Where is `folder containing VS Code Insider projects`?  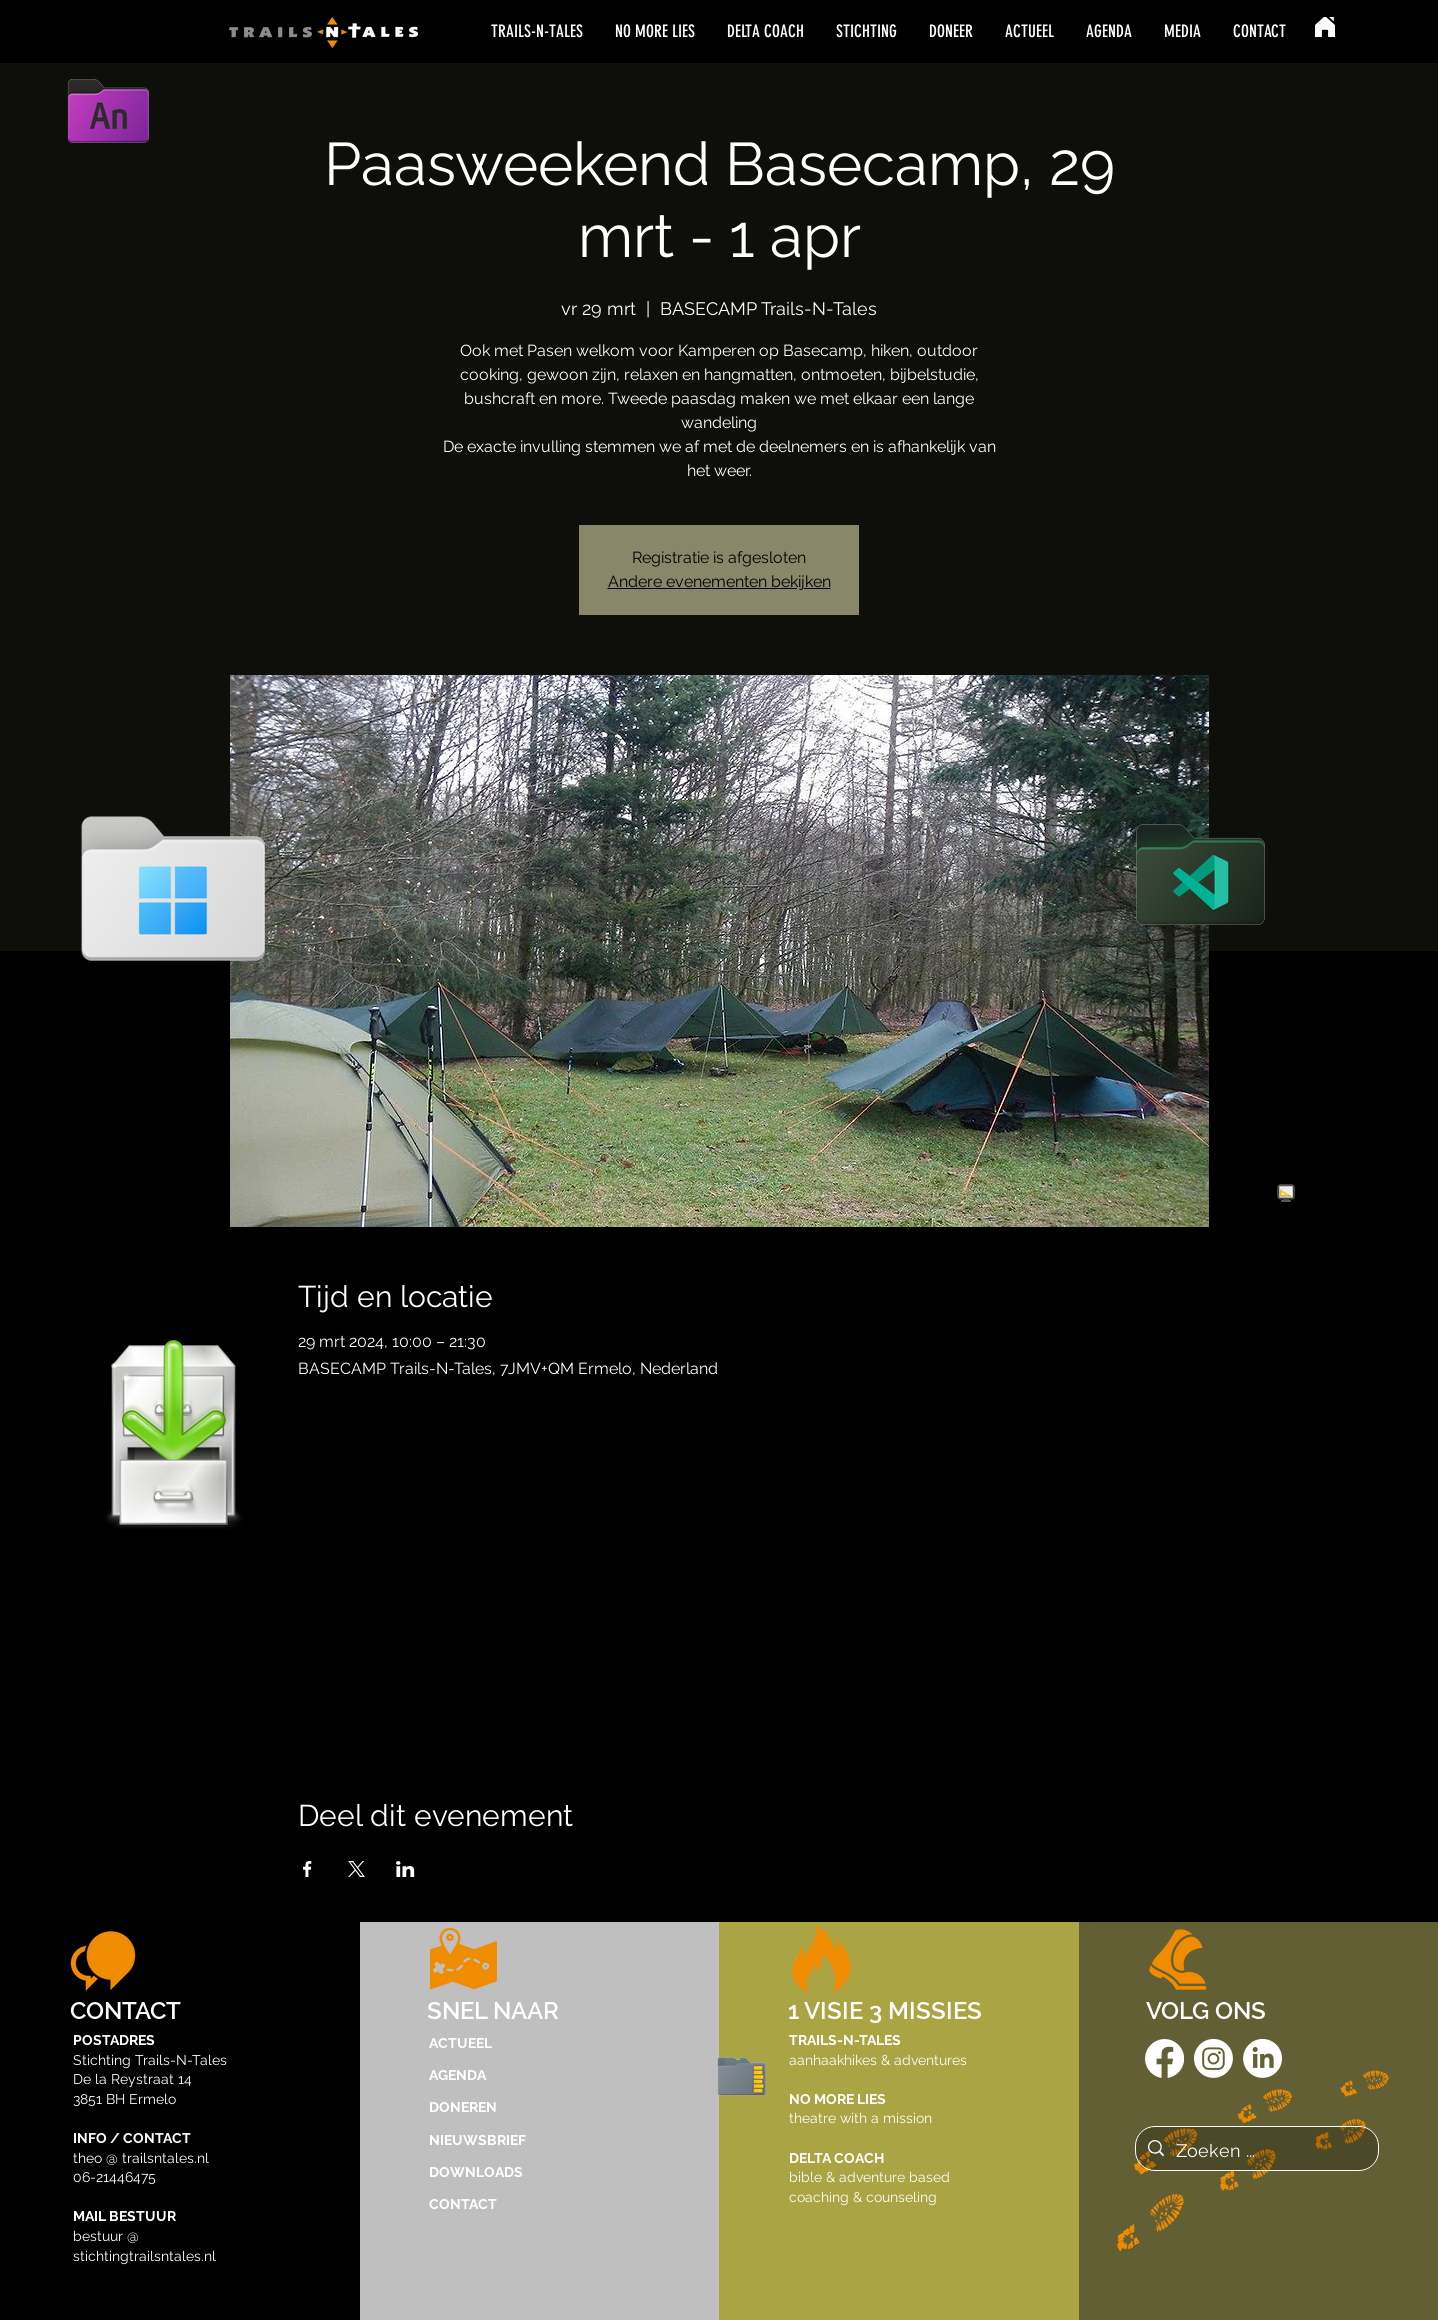
folder containing VS Code Insider projects is located at coordinates (1200, 878).